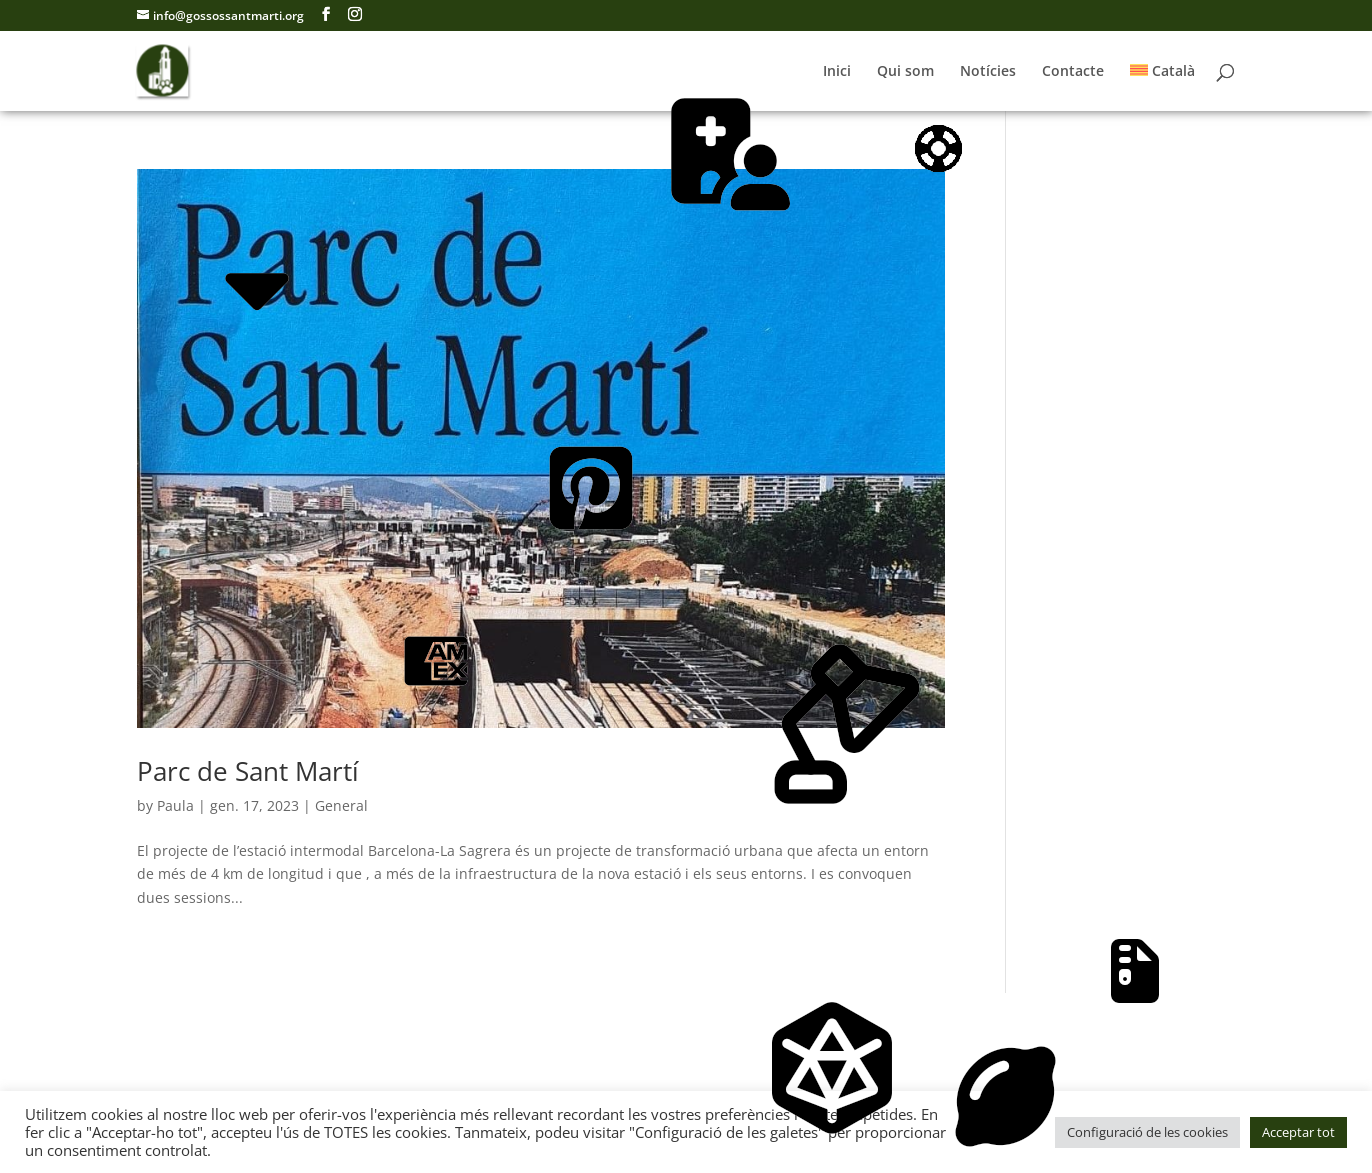 The width and height of the screenshot is (1372, 1173). Describe the element at coordinates (832, 1066) in the screenshot. I see `access tabletop gaming or RPG features` at that location.